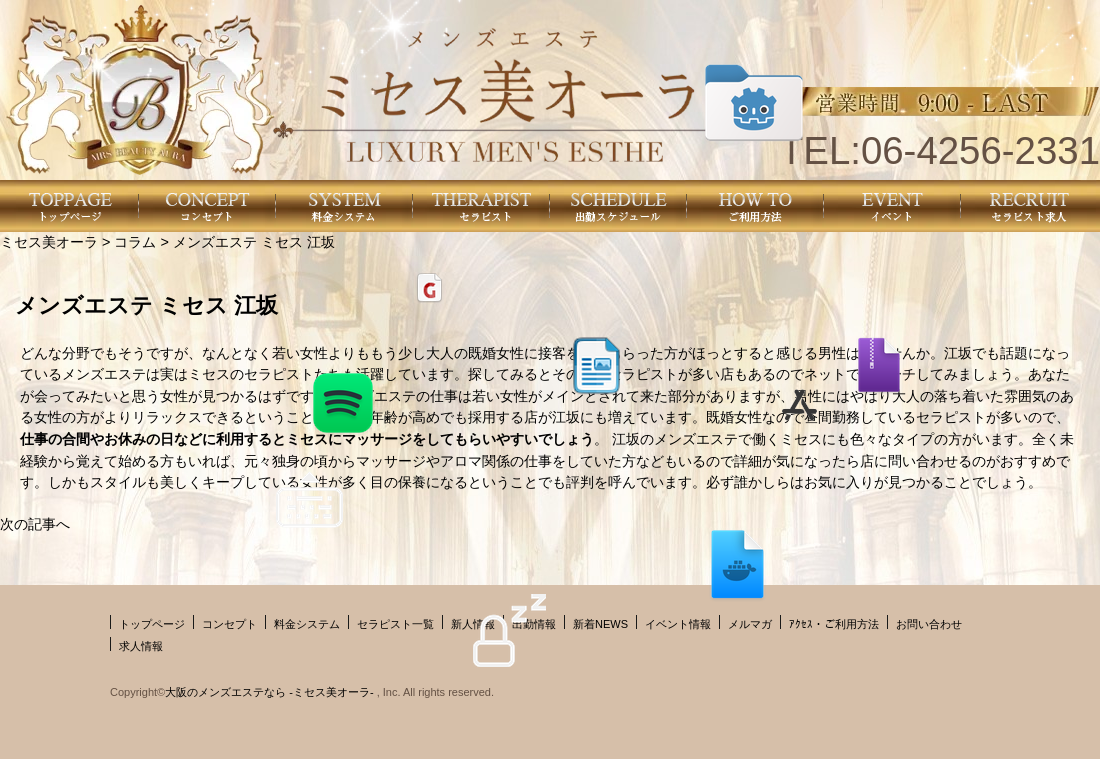 The image size is (1100, 759). Describe the element at coordinates (509, 630) in the screenshot. I see `system sleep mode is enabled and unrestricted` at that location.